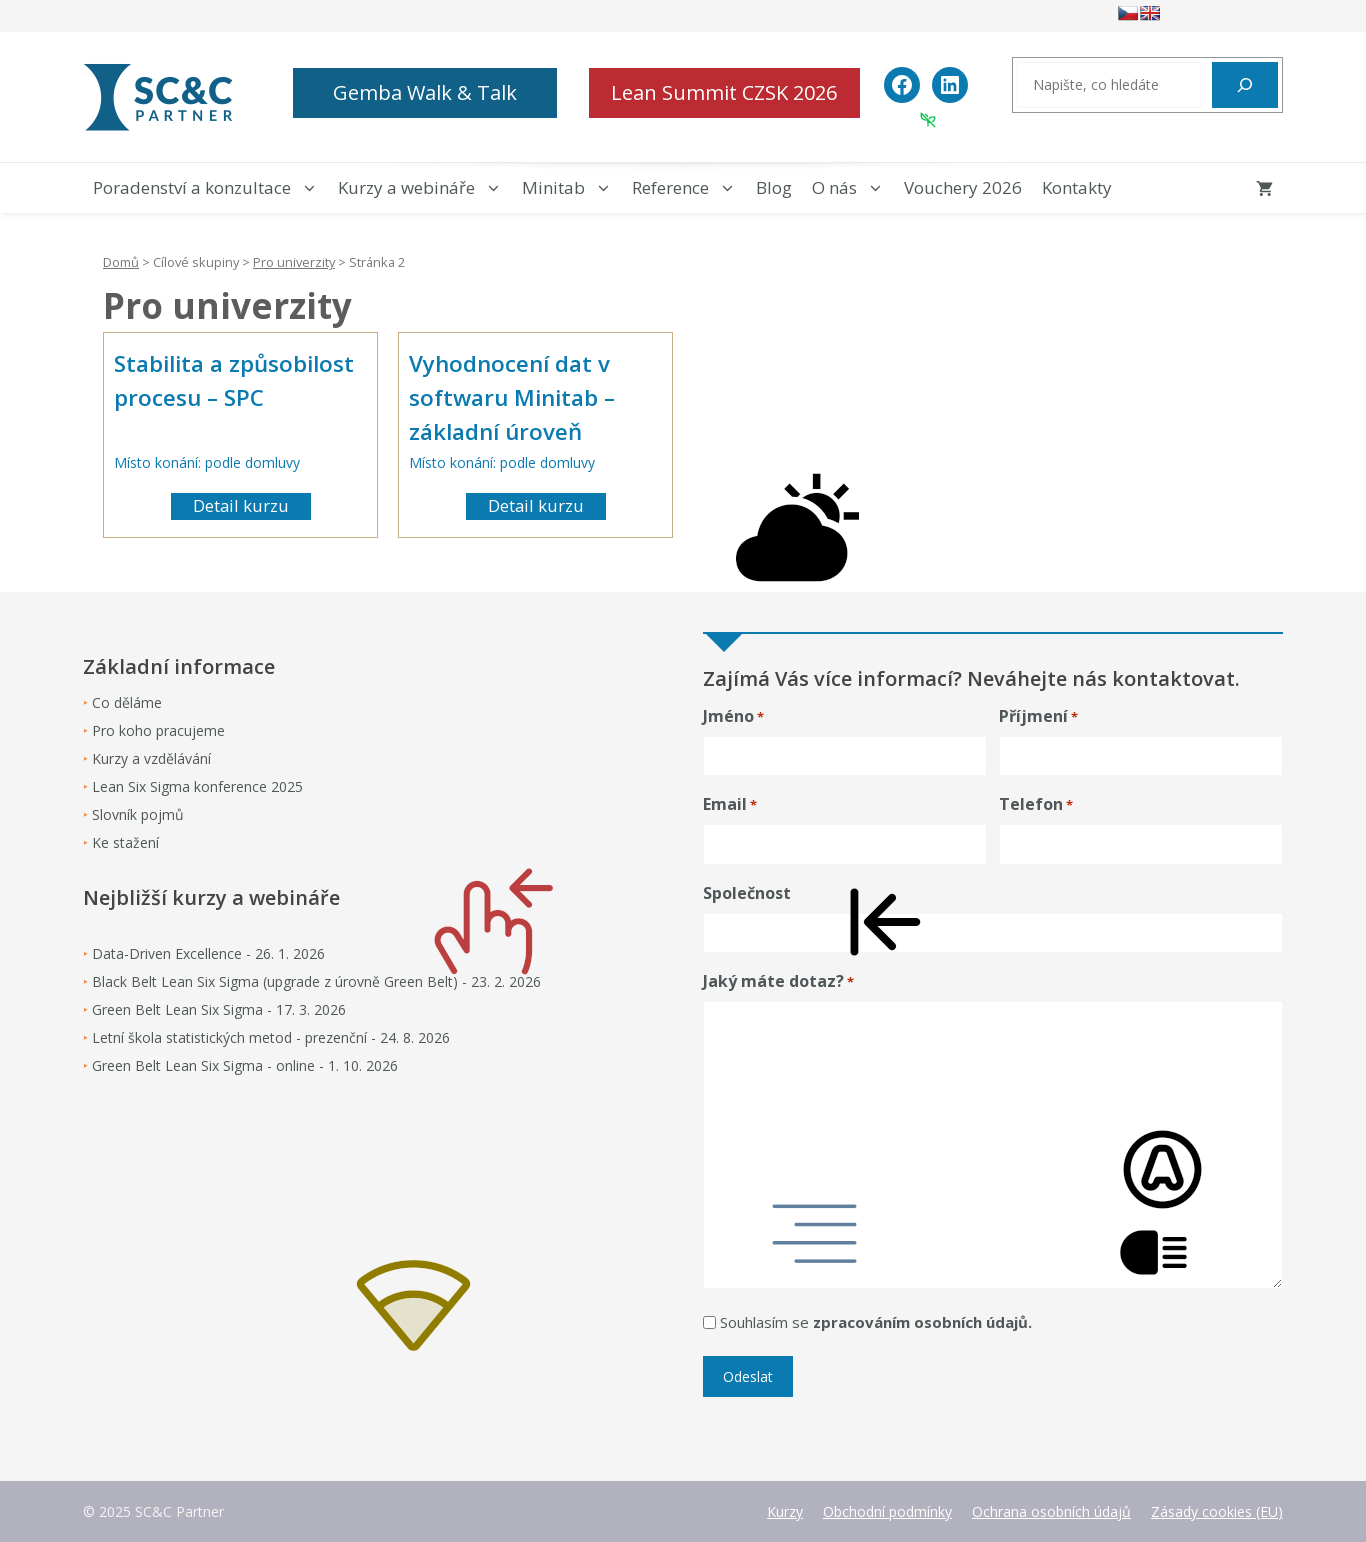 Image resolution: width=1366 pixels, height=1542 pixels. I want to click on toggle vehicle headlights on/off, so click(1153, 1252).